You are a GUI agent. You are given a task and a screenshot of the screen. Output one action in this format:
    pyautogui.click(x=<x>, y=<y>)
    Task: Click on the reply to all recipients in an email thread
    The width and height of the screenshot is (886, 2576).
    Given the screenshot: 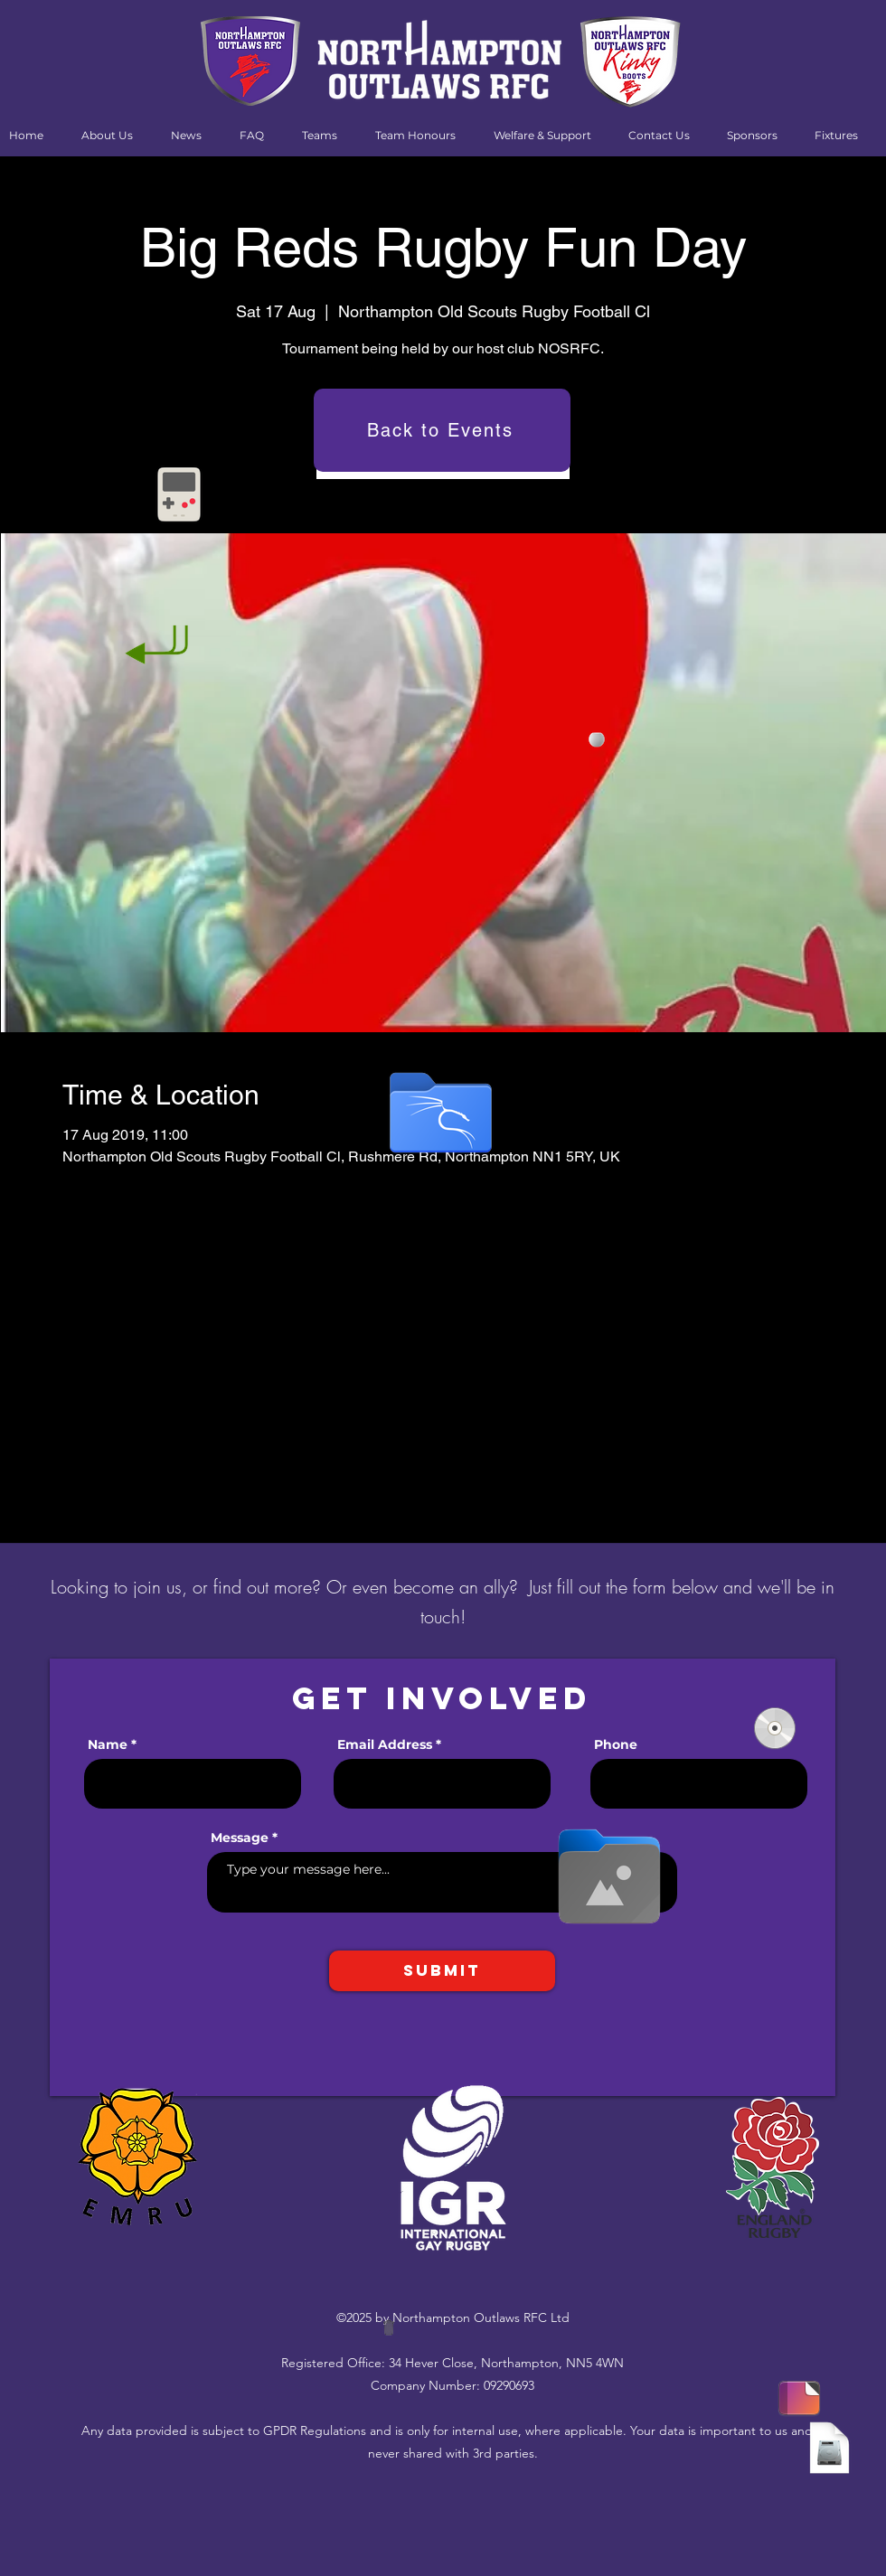 What is the action you would take?
    pyautogui.click(x=156, y=644)
    